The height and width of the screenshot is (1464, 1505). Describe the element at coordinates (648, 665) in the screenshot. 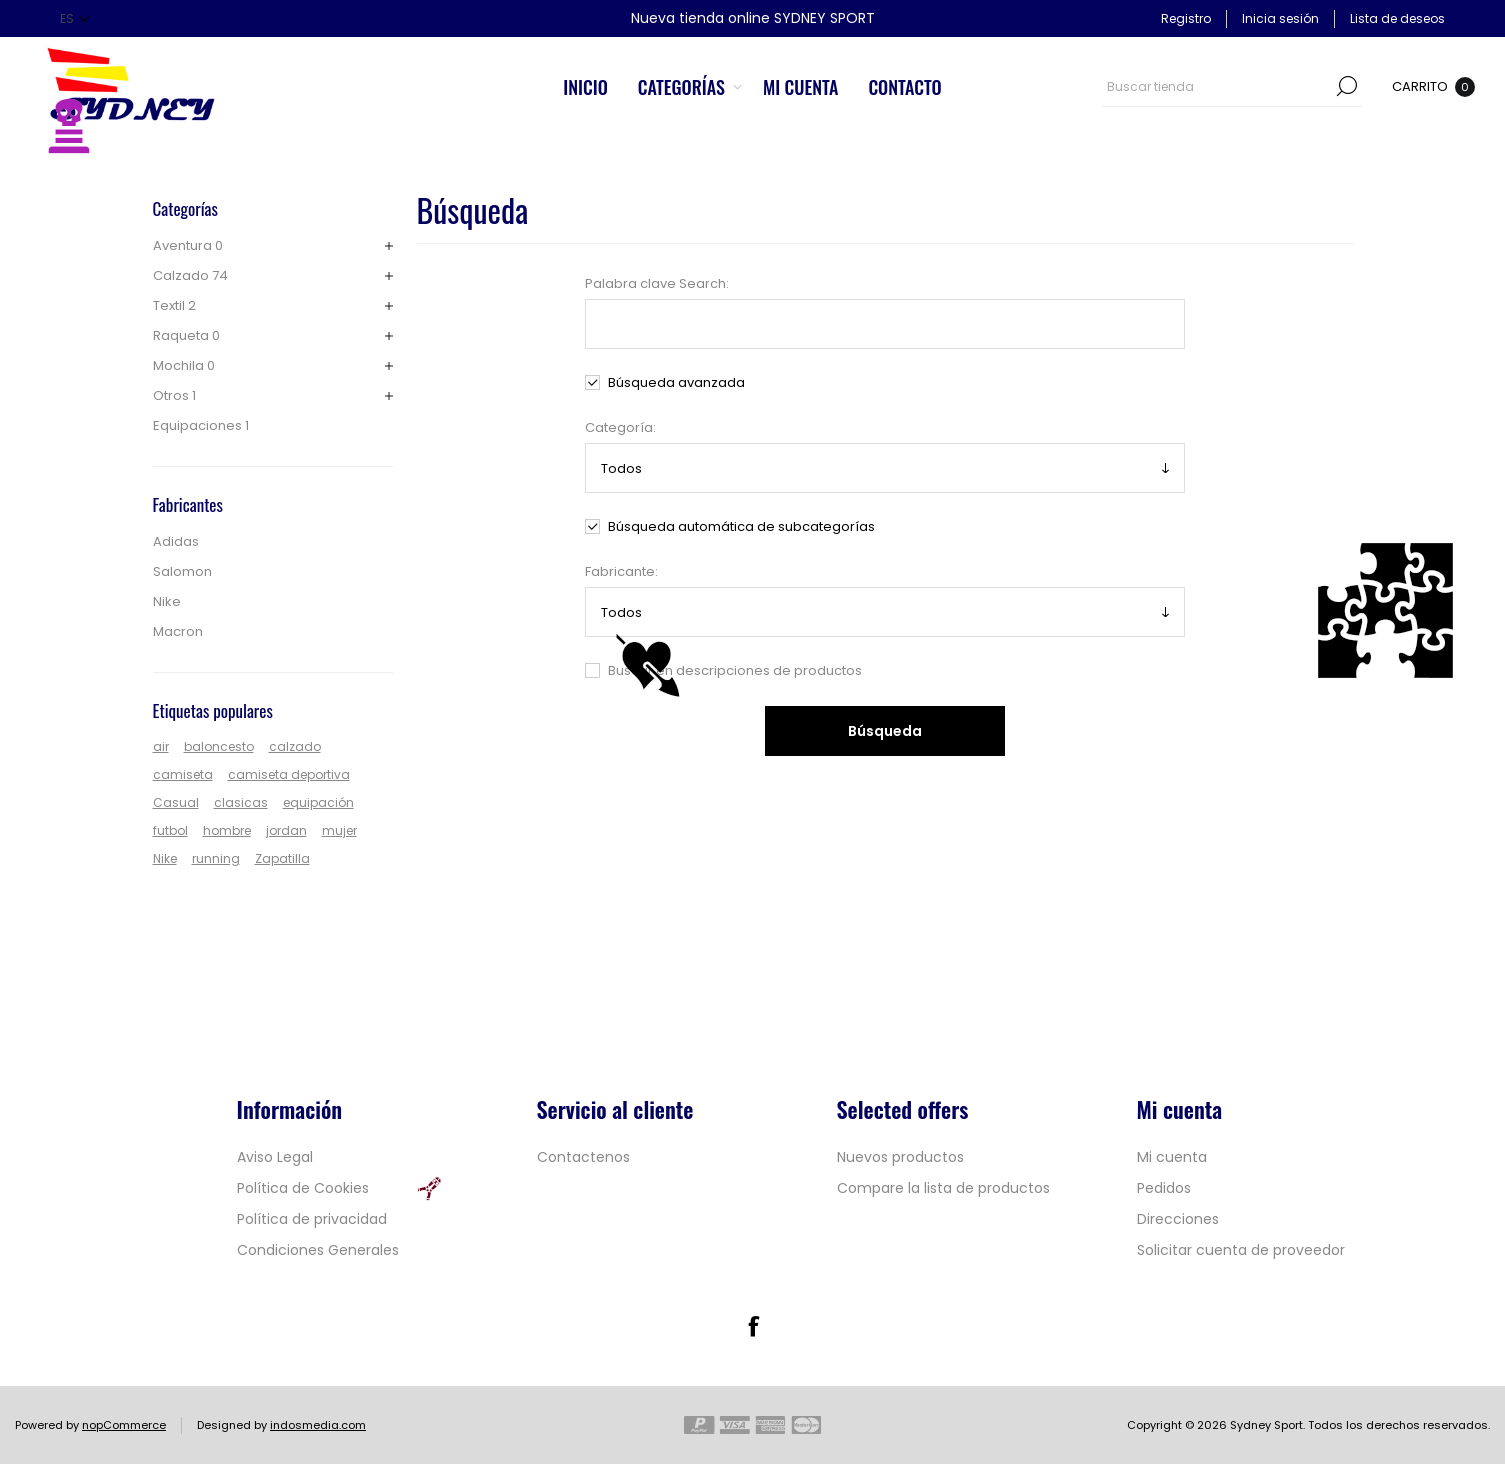

I see `indicates a match or romantic connection in a dating app` at that location.